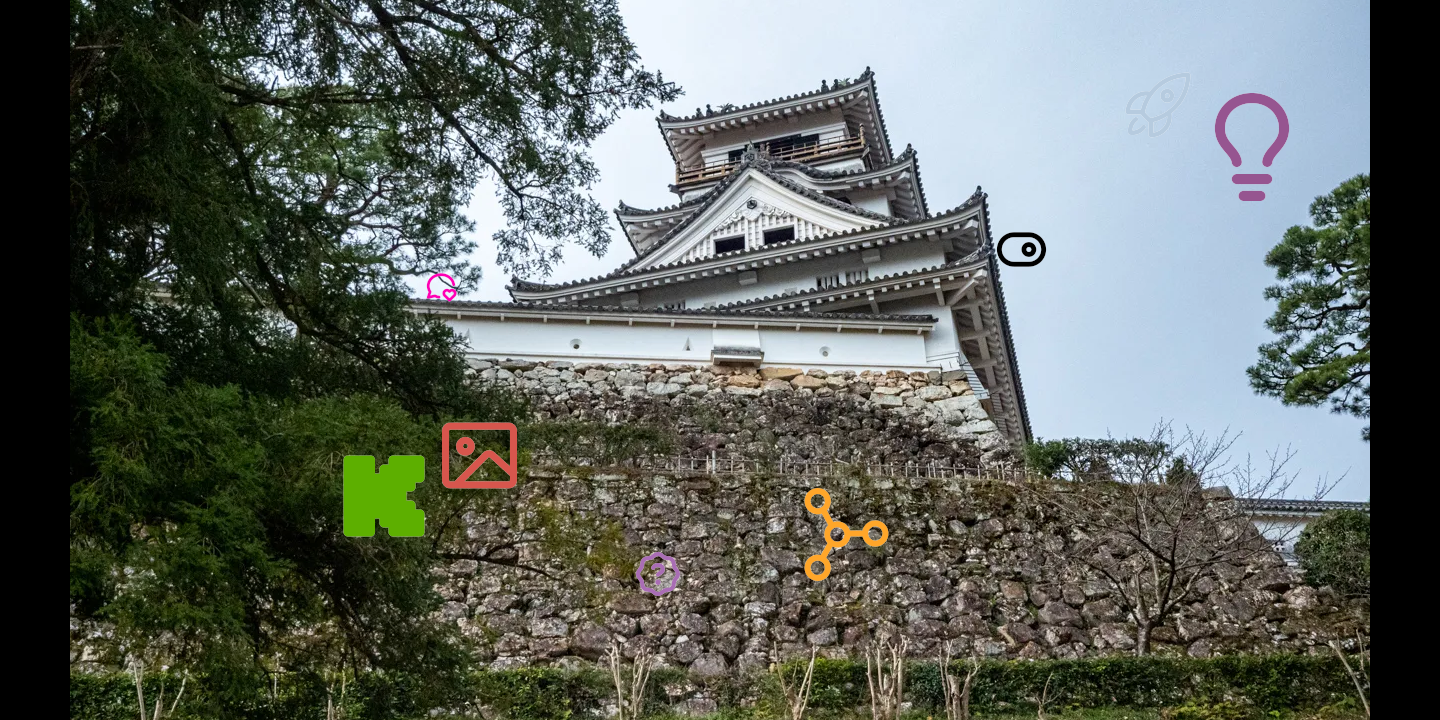 The image size is (1440, 720). I want to click on launch or deploy a project, so click(1158, 105).